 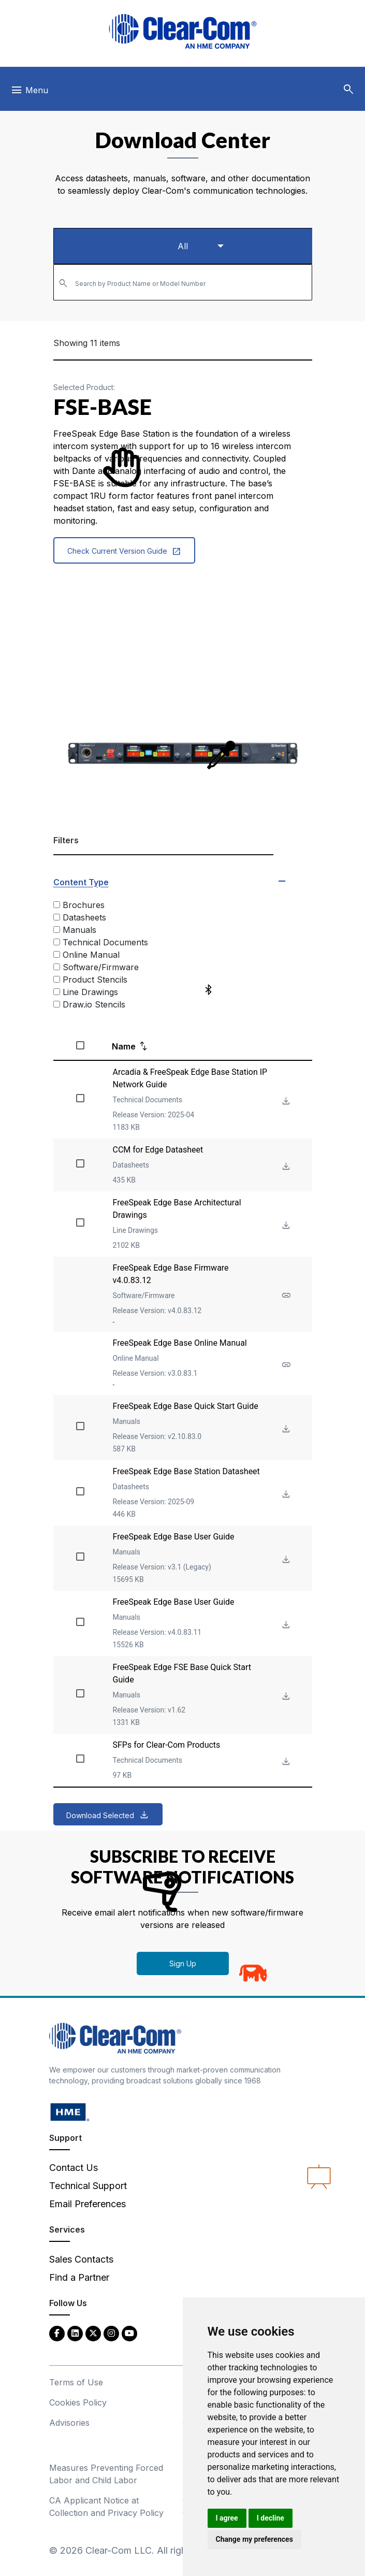 I want to click on indicates dairy or farm-related content, so click(x=253, y=1973).